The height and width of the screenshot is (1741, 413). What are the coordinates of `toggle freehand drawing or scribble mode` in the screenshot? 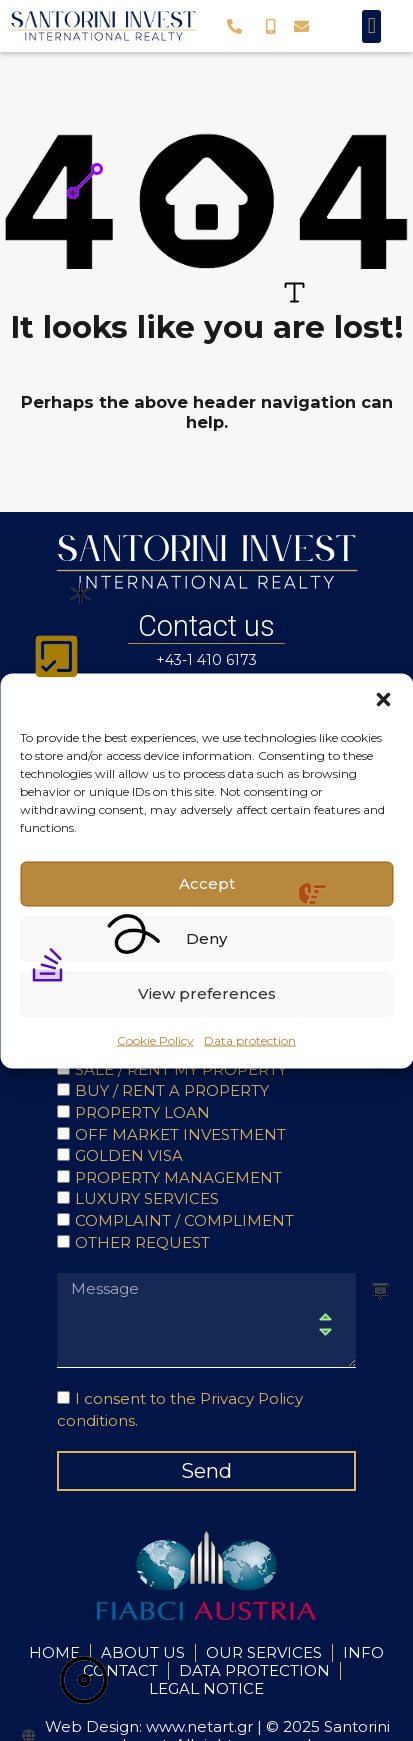 It's located at (131, 934).